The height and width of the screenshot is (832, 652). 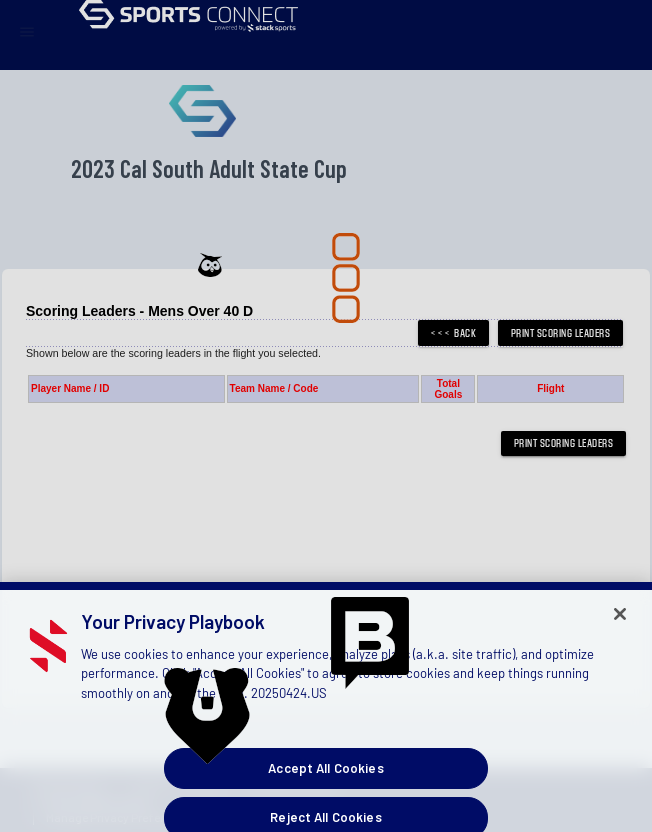 What do you see at coordinates (346, 278) in the screenshot?
I see `blackmagic design company logo` at bounding box center [346, 278].